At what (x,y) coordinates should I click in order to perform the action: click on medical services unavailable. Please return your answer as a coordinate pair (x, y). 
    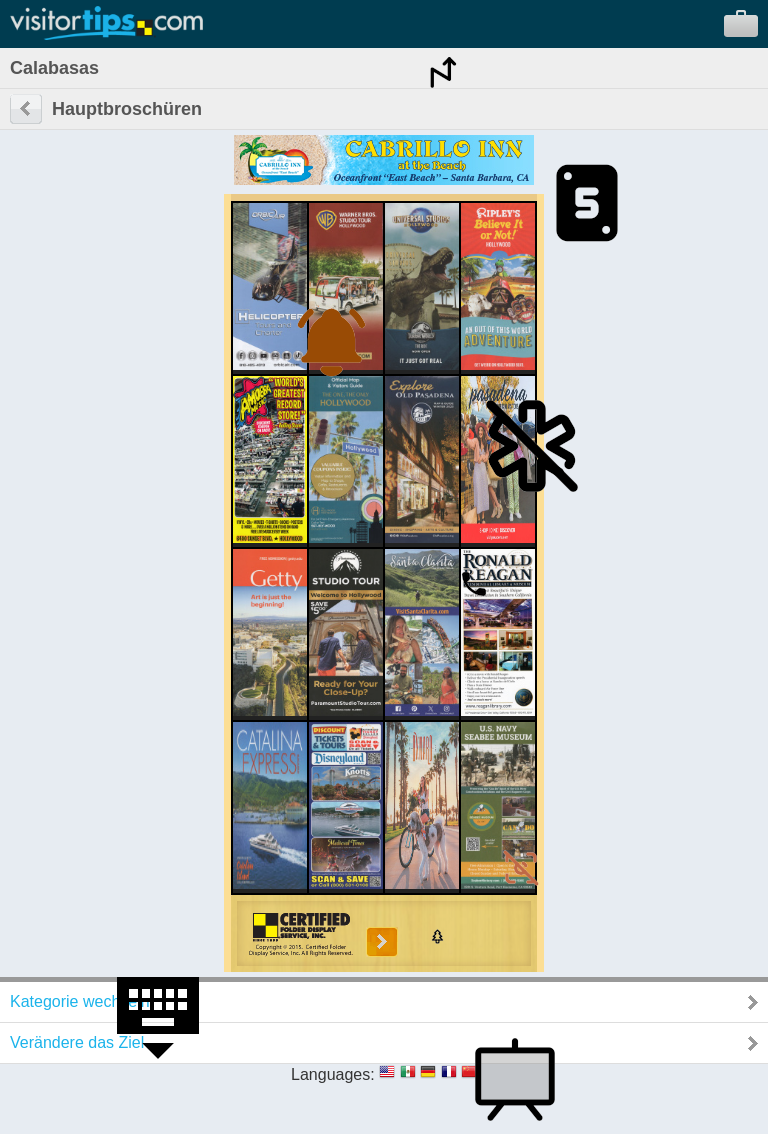
    Looking at the image, I should click on (532, 446).